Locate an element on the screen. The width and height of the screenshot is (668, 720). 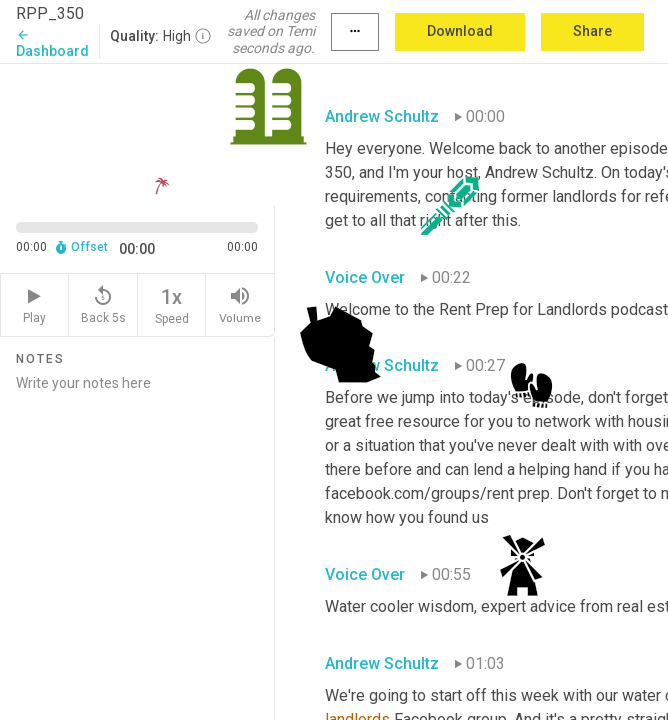
represents a data center or server infrastructure is located at coordinates (268, 106).